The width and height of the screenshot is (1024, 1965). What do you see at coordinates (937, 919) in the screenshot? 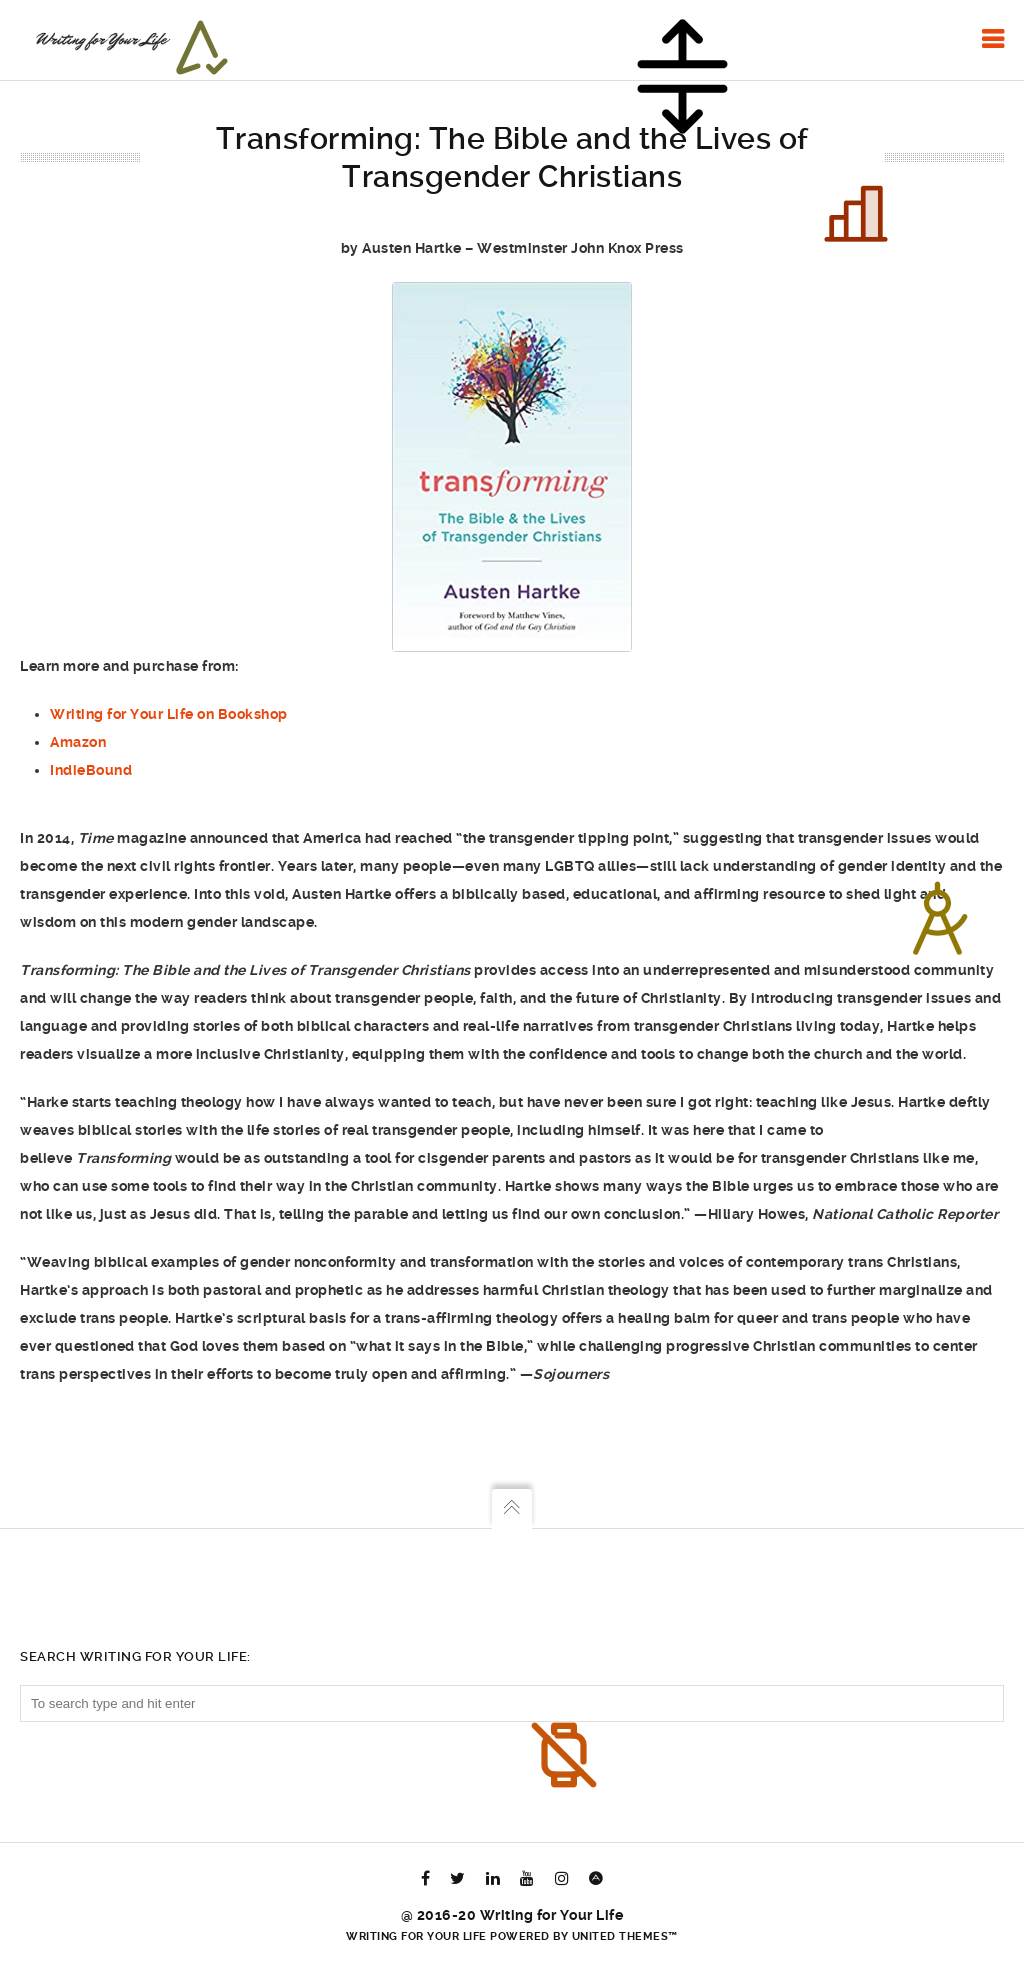
I see `access drawing or drafting tools` at bounding box center [937, 919].